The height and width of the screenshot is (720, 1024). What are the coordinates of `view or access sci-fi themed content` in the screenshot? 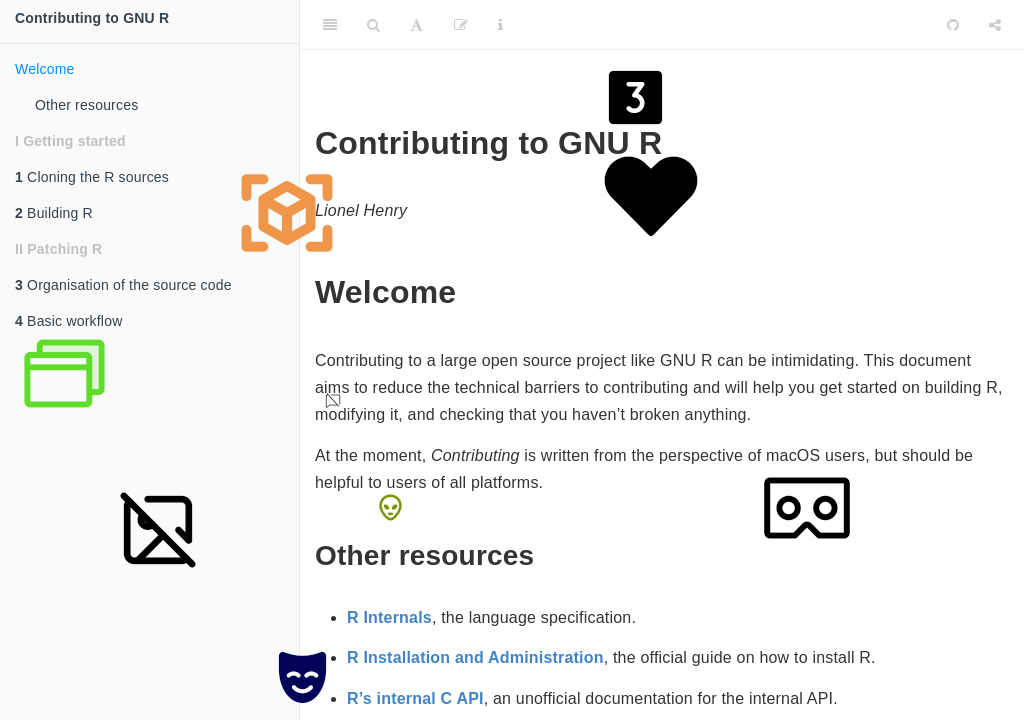 It's located at (390, 507).